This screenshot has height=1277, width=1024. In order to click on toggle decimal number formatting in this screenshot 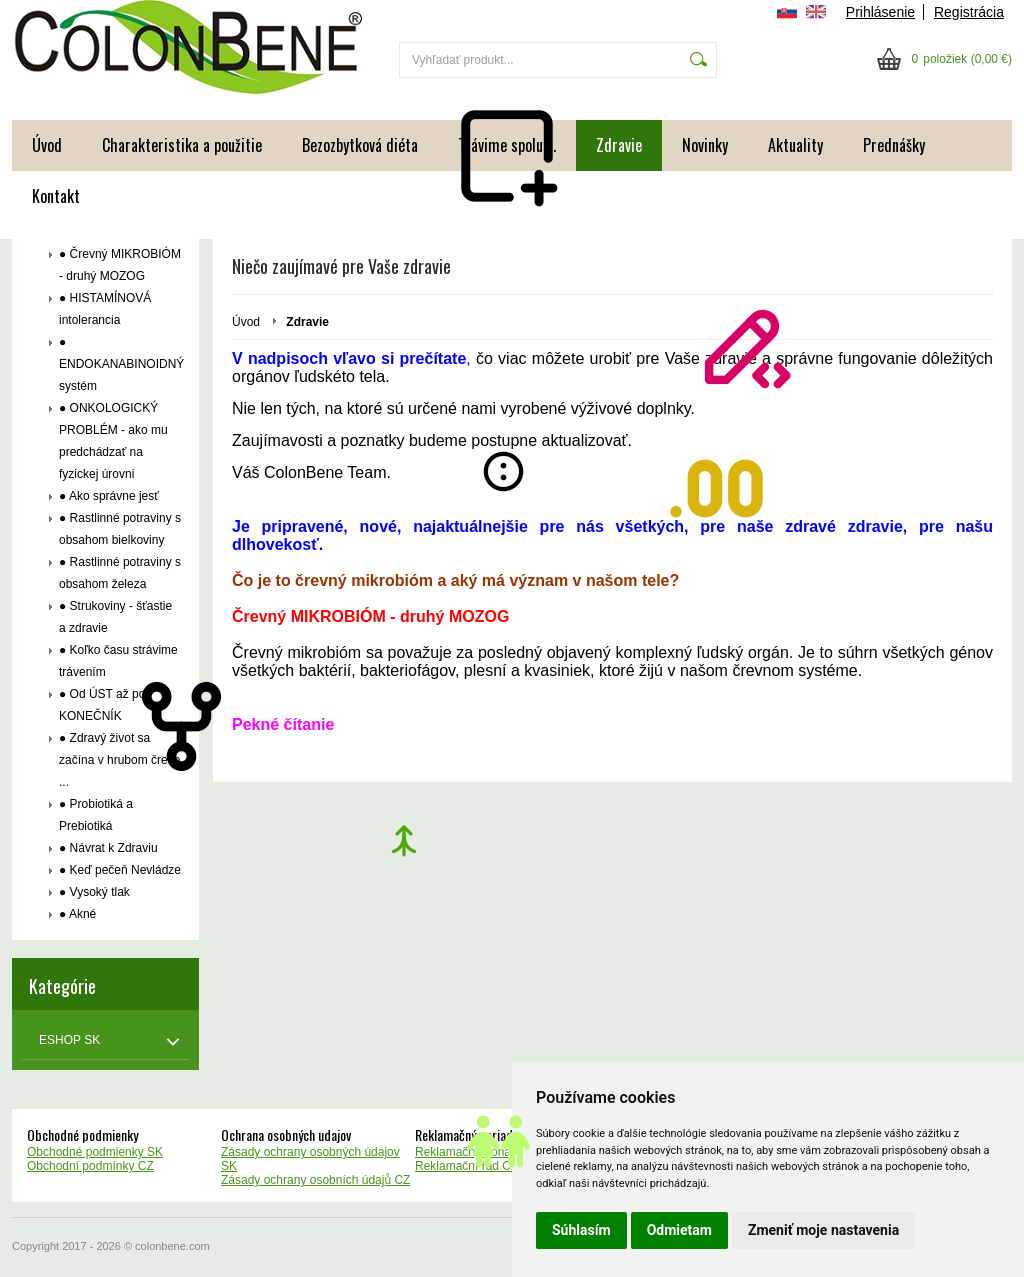, I will do `click(716, 488)`.